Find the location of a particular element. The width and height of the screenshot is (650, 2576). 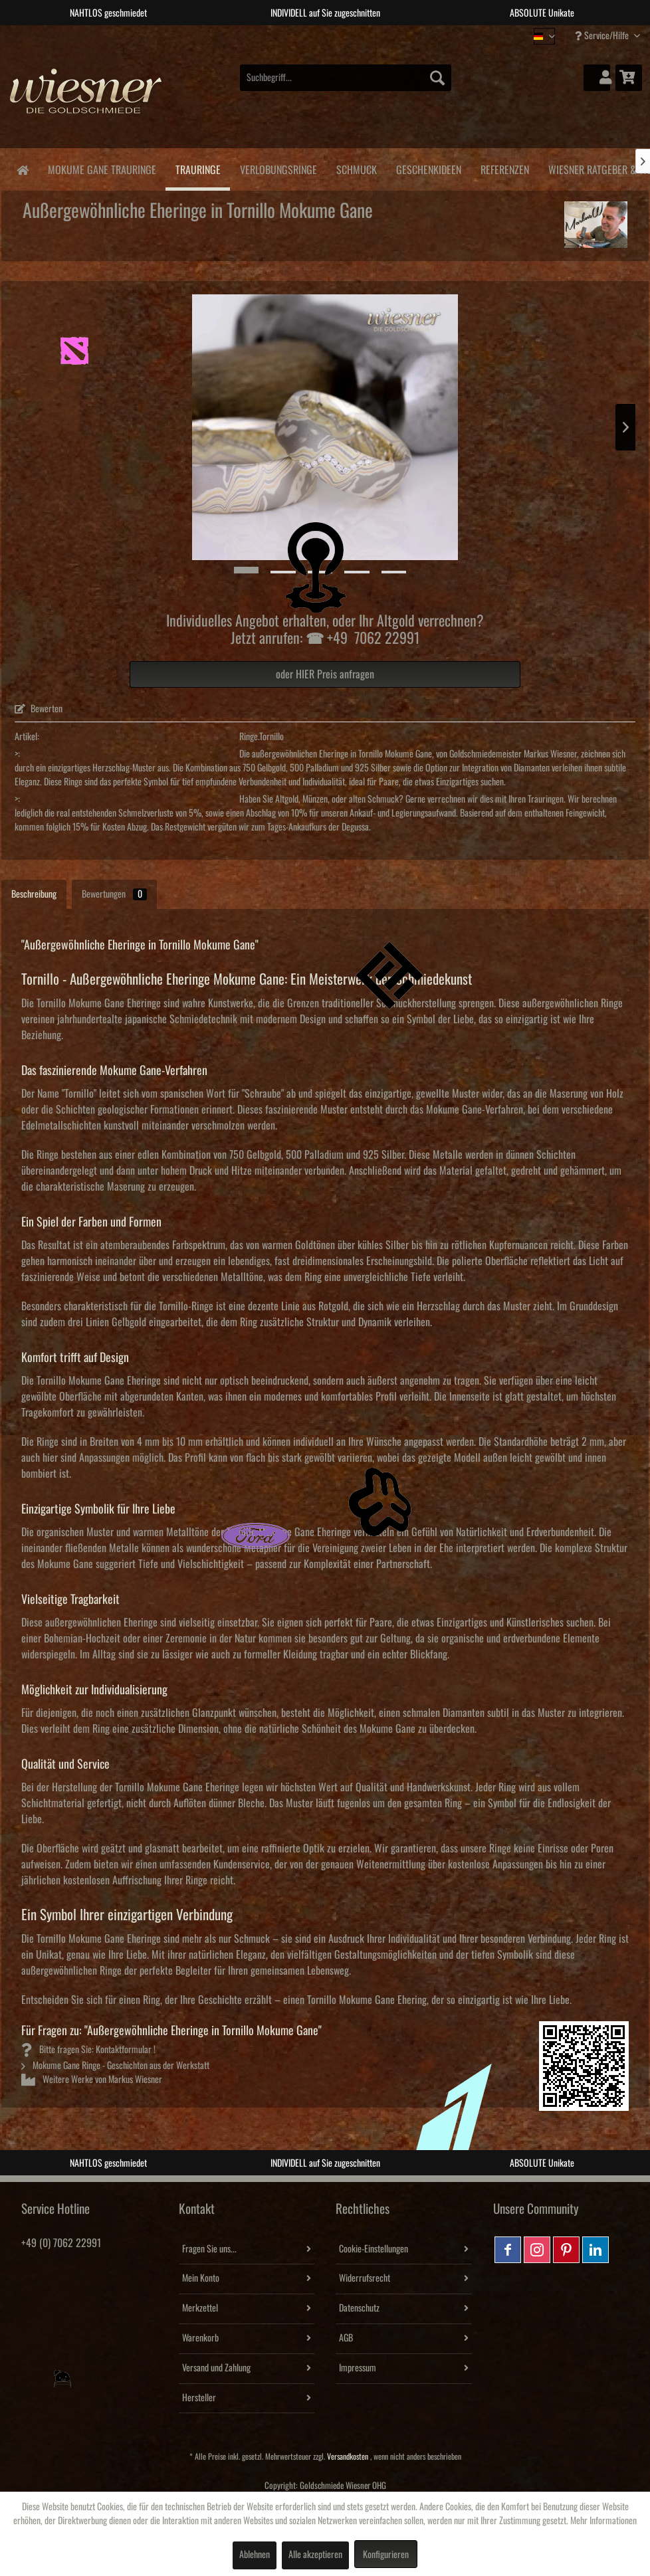

litiengine game engine logo is located at coordinates (389, 975).